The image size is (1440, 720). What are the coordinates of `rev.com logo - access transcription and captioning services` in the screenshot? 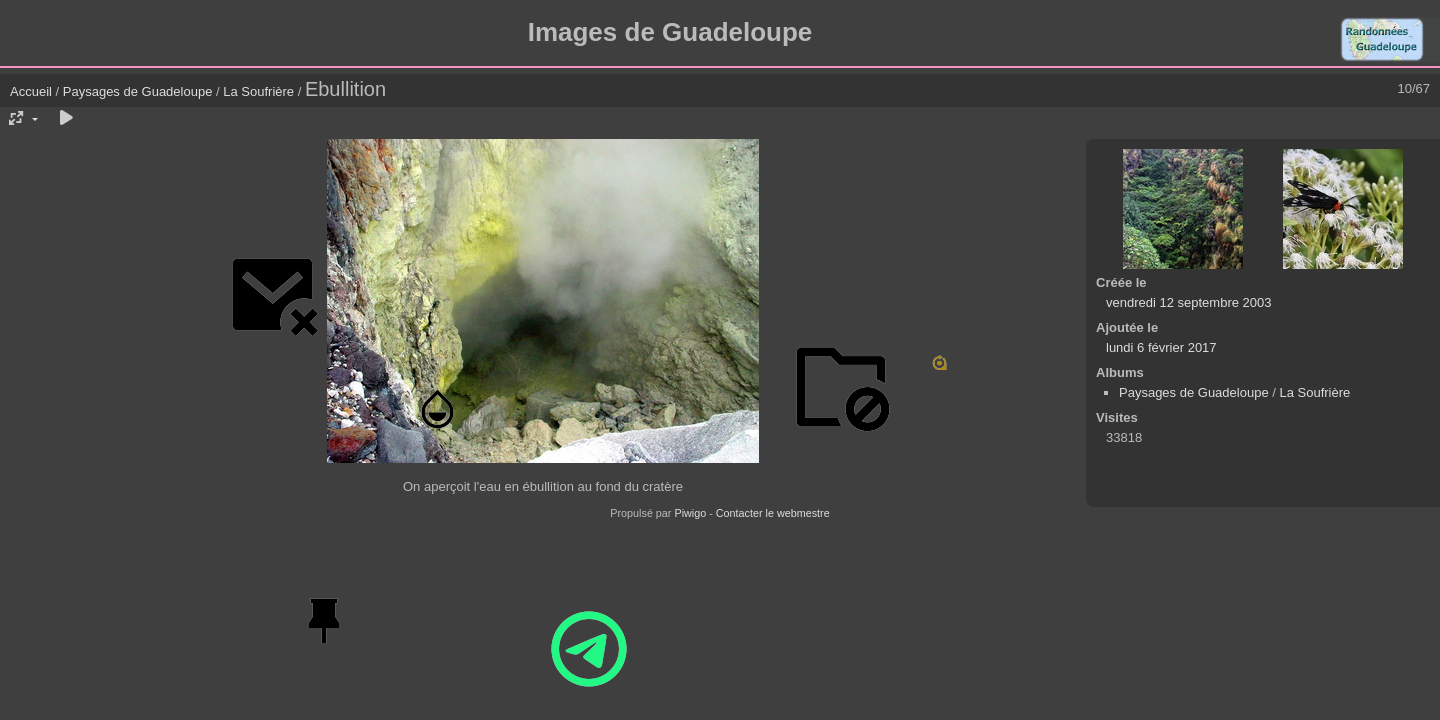 It's located at (939, 362).